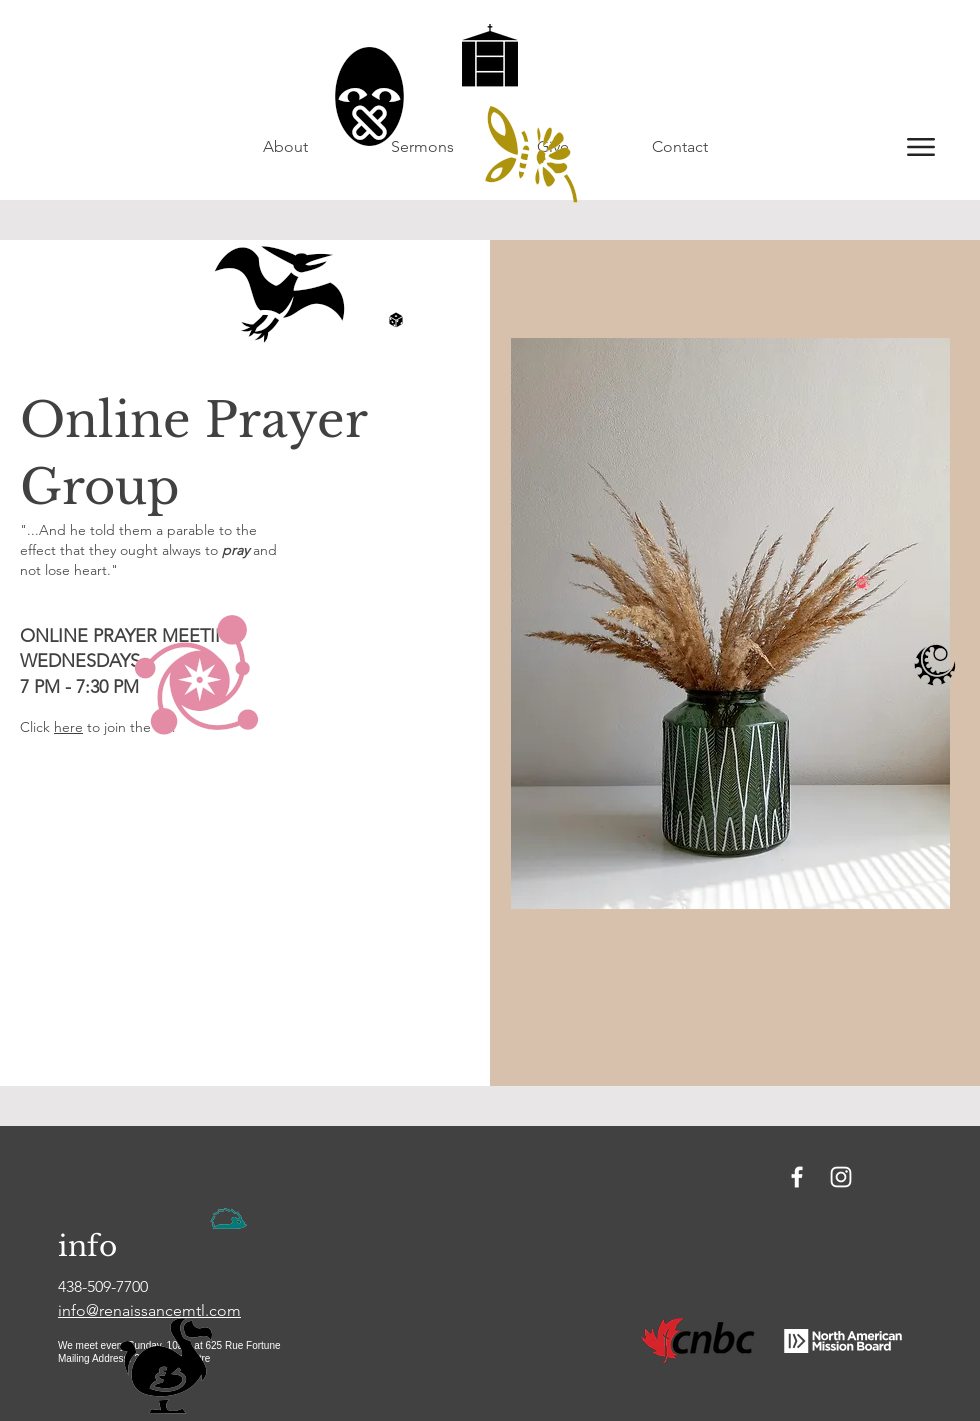  Describe the element at coordinates (279, 294) in the screenshot. I see `pterodactyl or flying dinosaur icon for a game element` at that location.